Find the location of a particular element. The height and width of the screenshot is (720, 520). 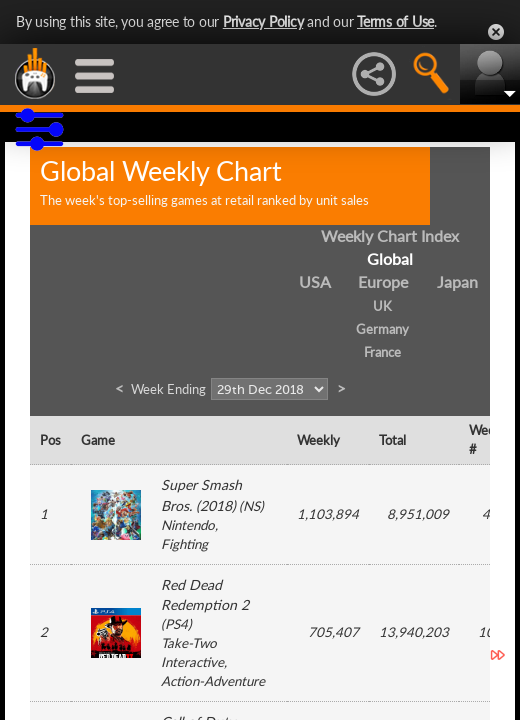

access settings or preferences is located at coordinates (39, 129).